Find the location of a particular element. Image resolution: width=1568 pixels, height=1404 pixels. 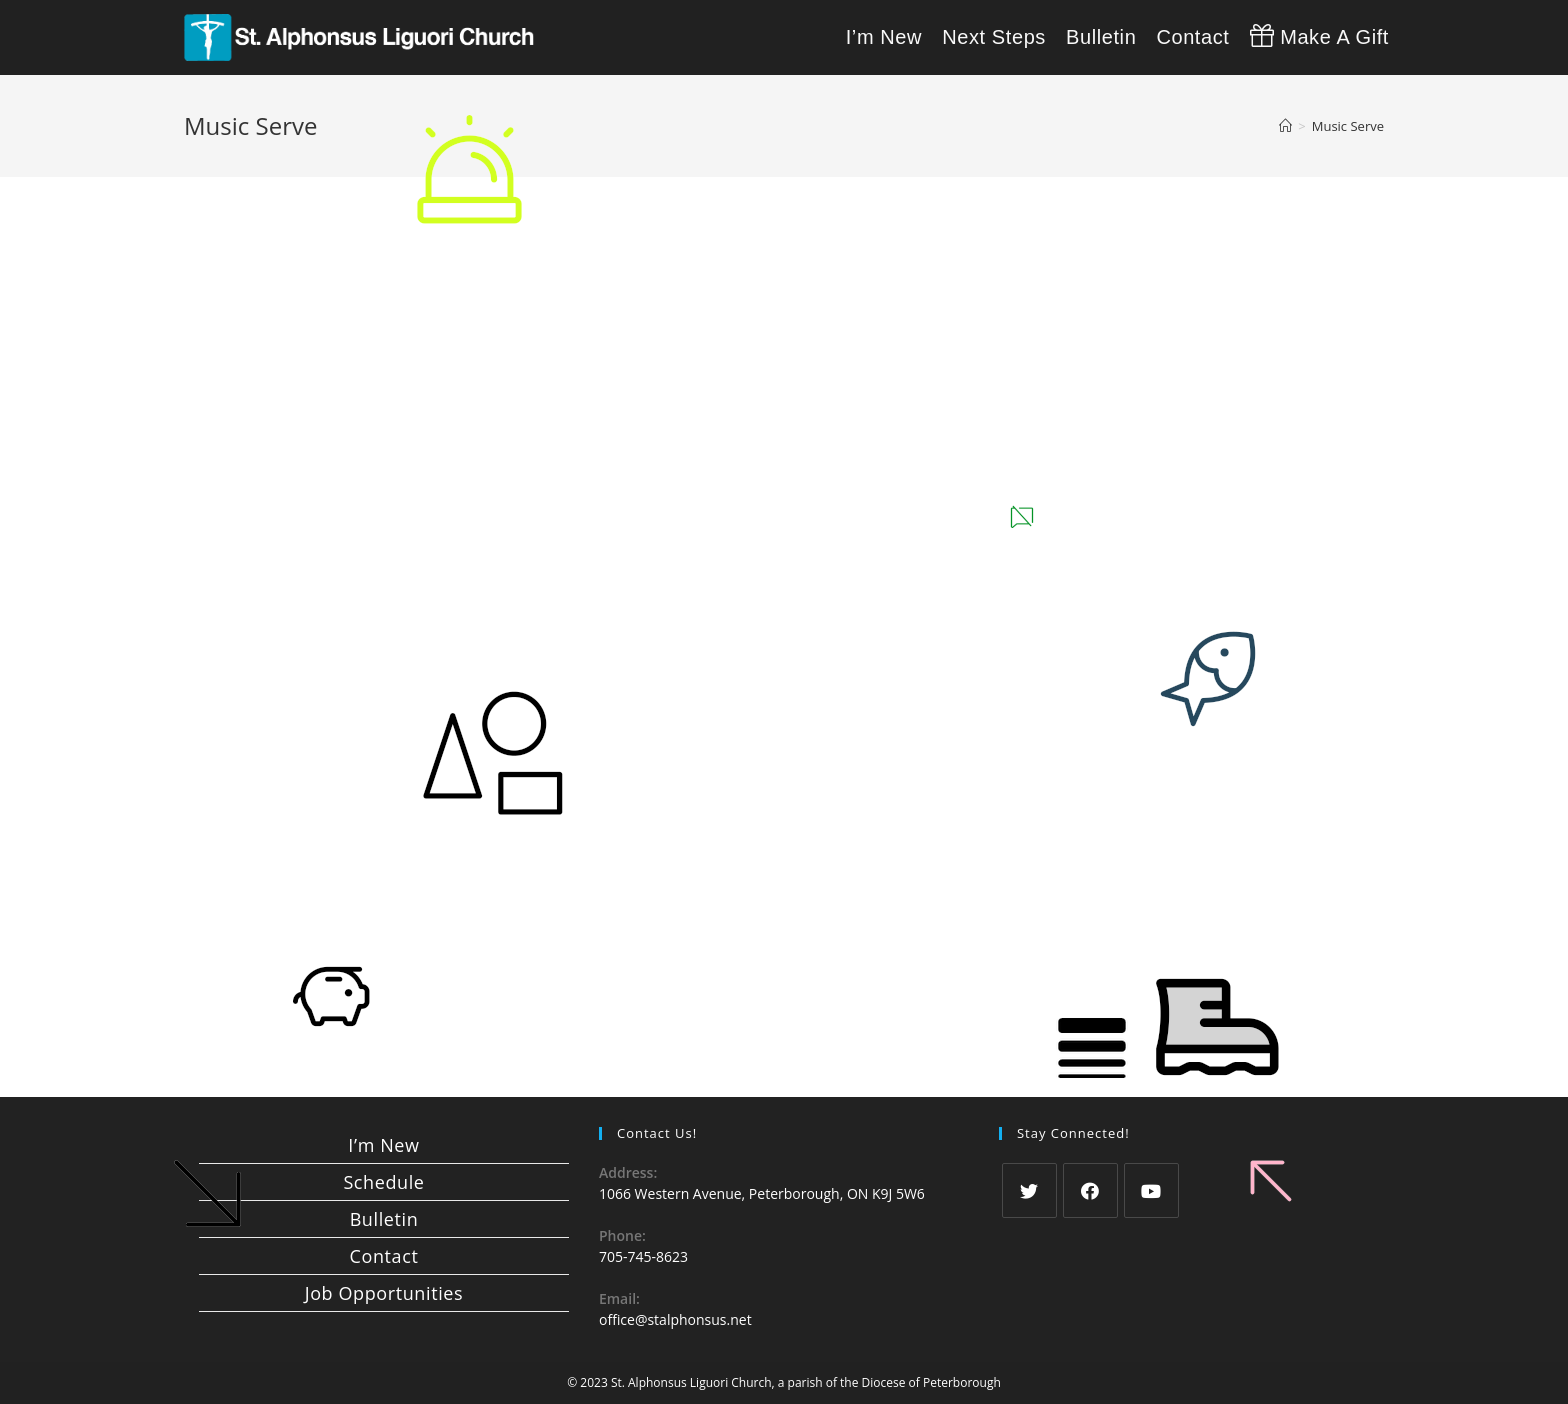

navigate to the next item diagonally is located at coordinates (207, 1193).